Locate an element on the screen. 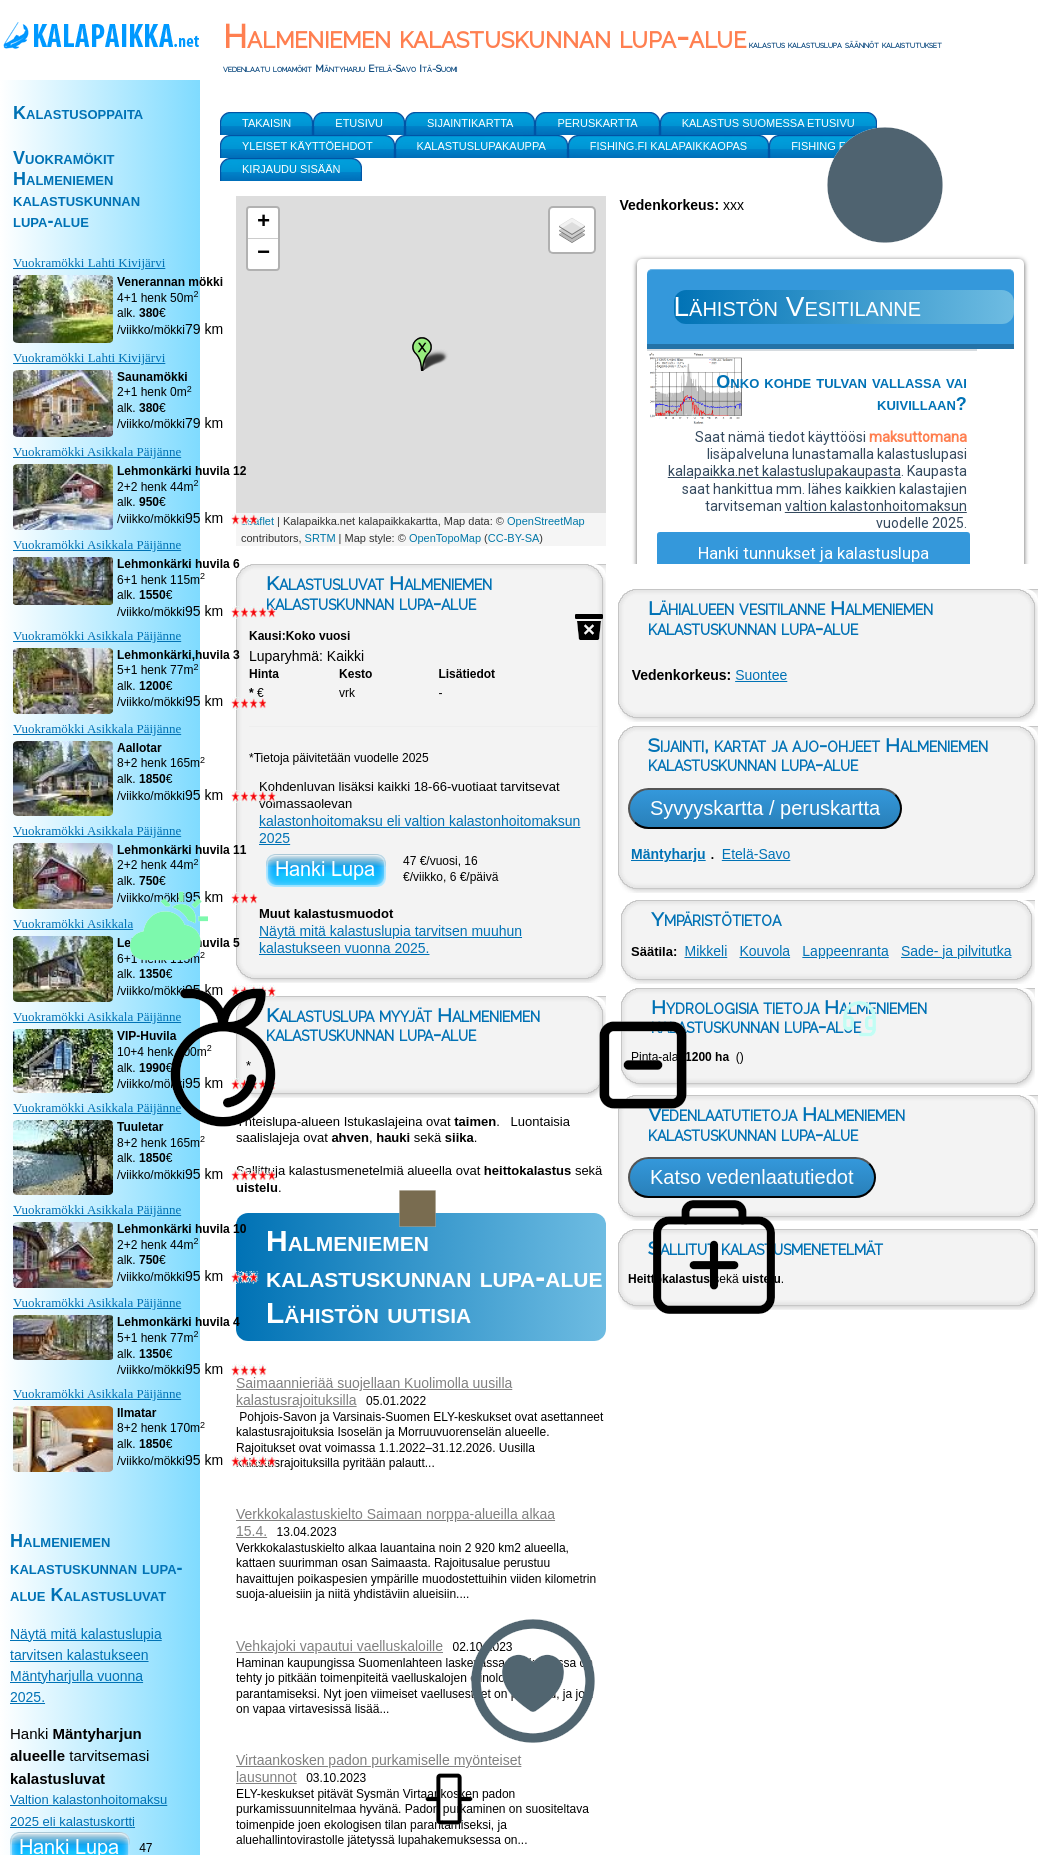  indicates partly cloudy weather conditions is located at coordinates (169, 926).